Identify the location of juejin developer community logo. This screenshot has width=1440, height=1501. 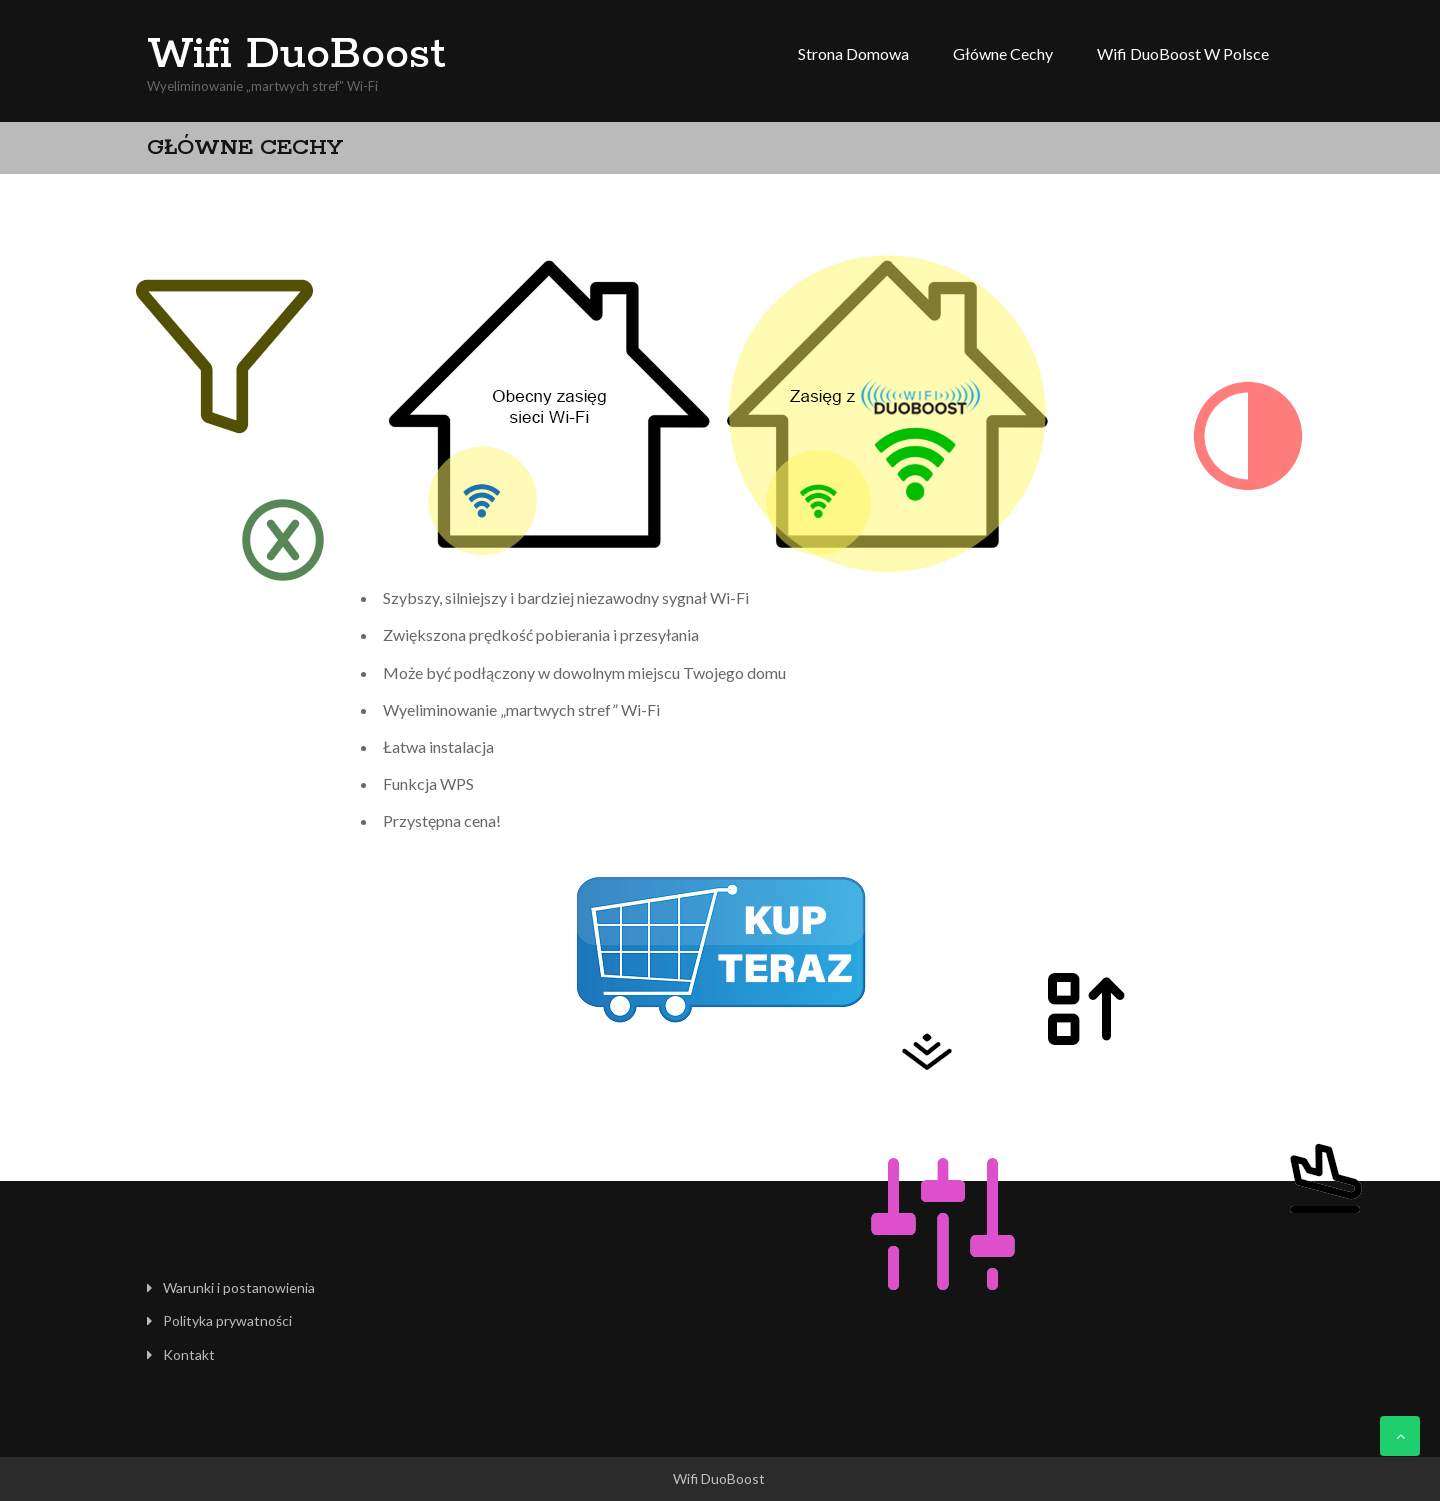
(927, 1051).